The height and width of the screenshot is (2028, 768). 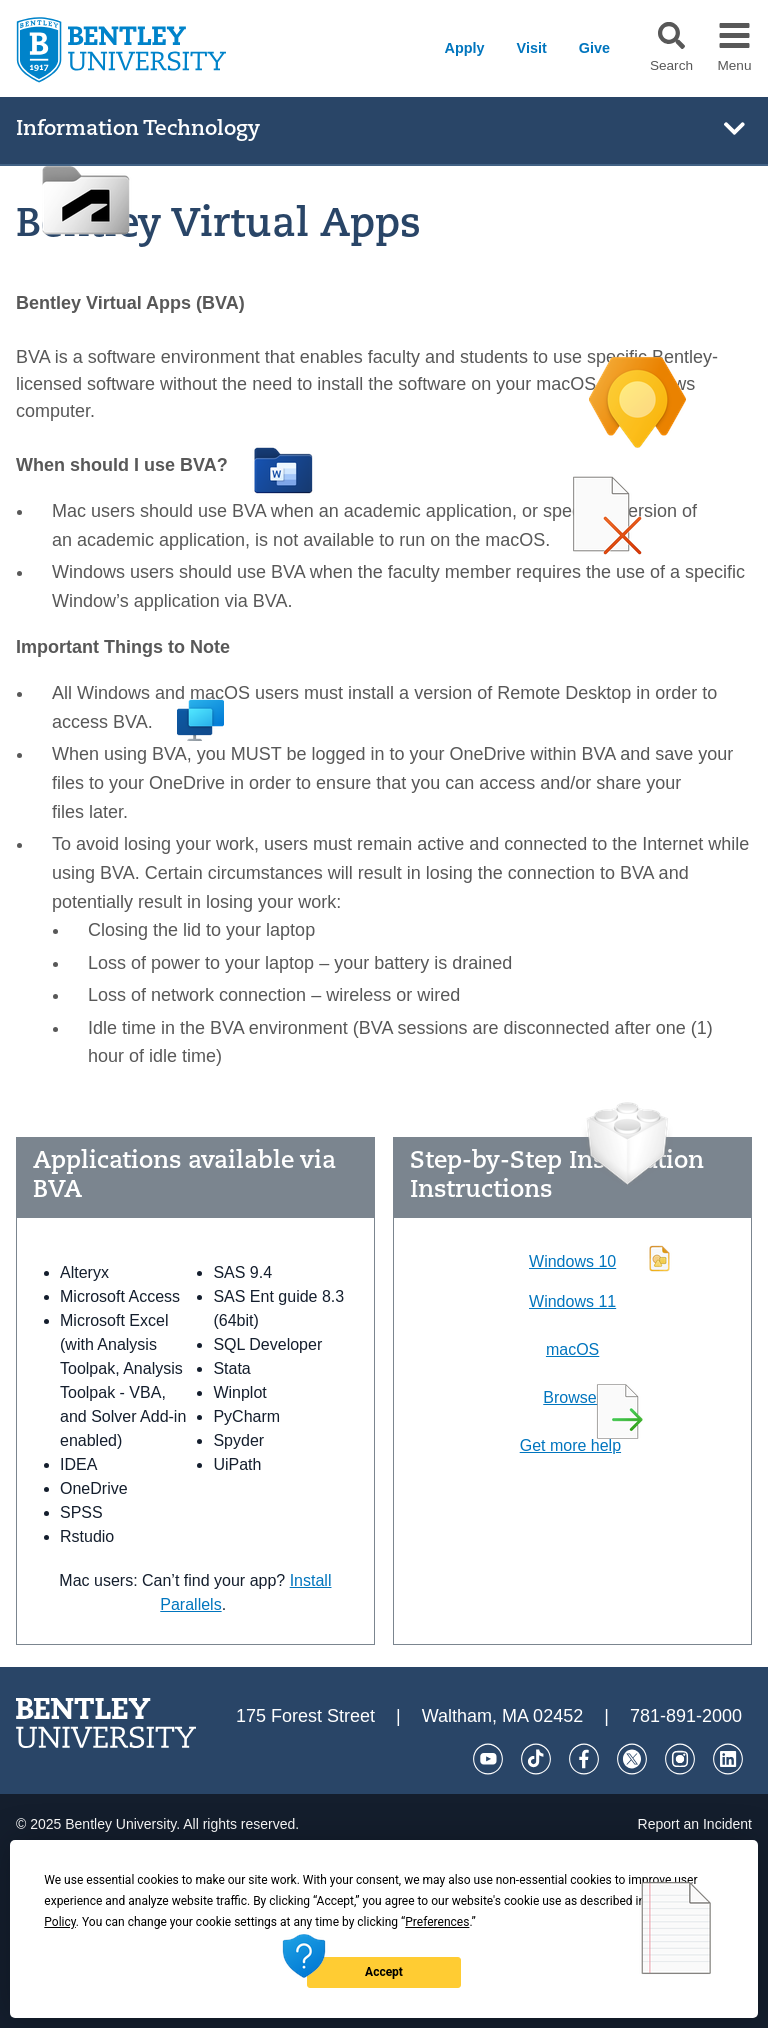 I want to click on open an opendocument graphics template file, so click(x=659, y=1258).